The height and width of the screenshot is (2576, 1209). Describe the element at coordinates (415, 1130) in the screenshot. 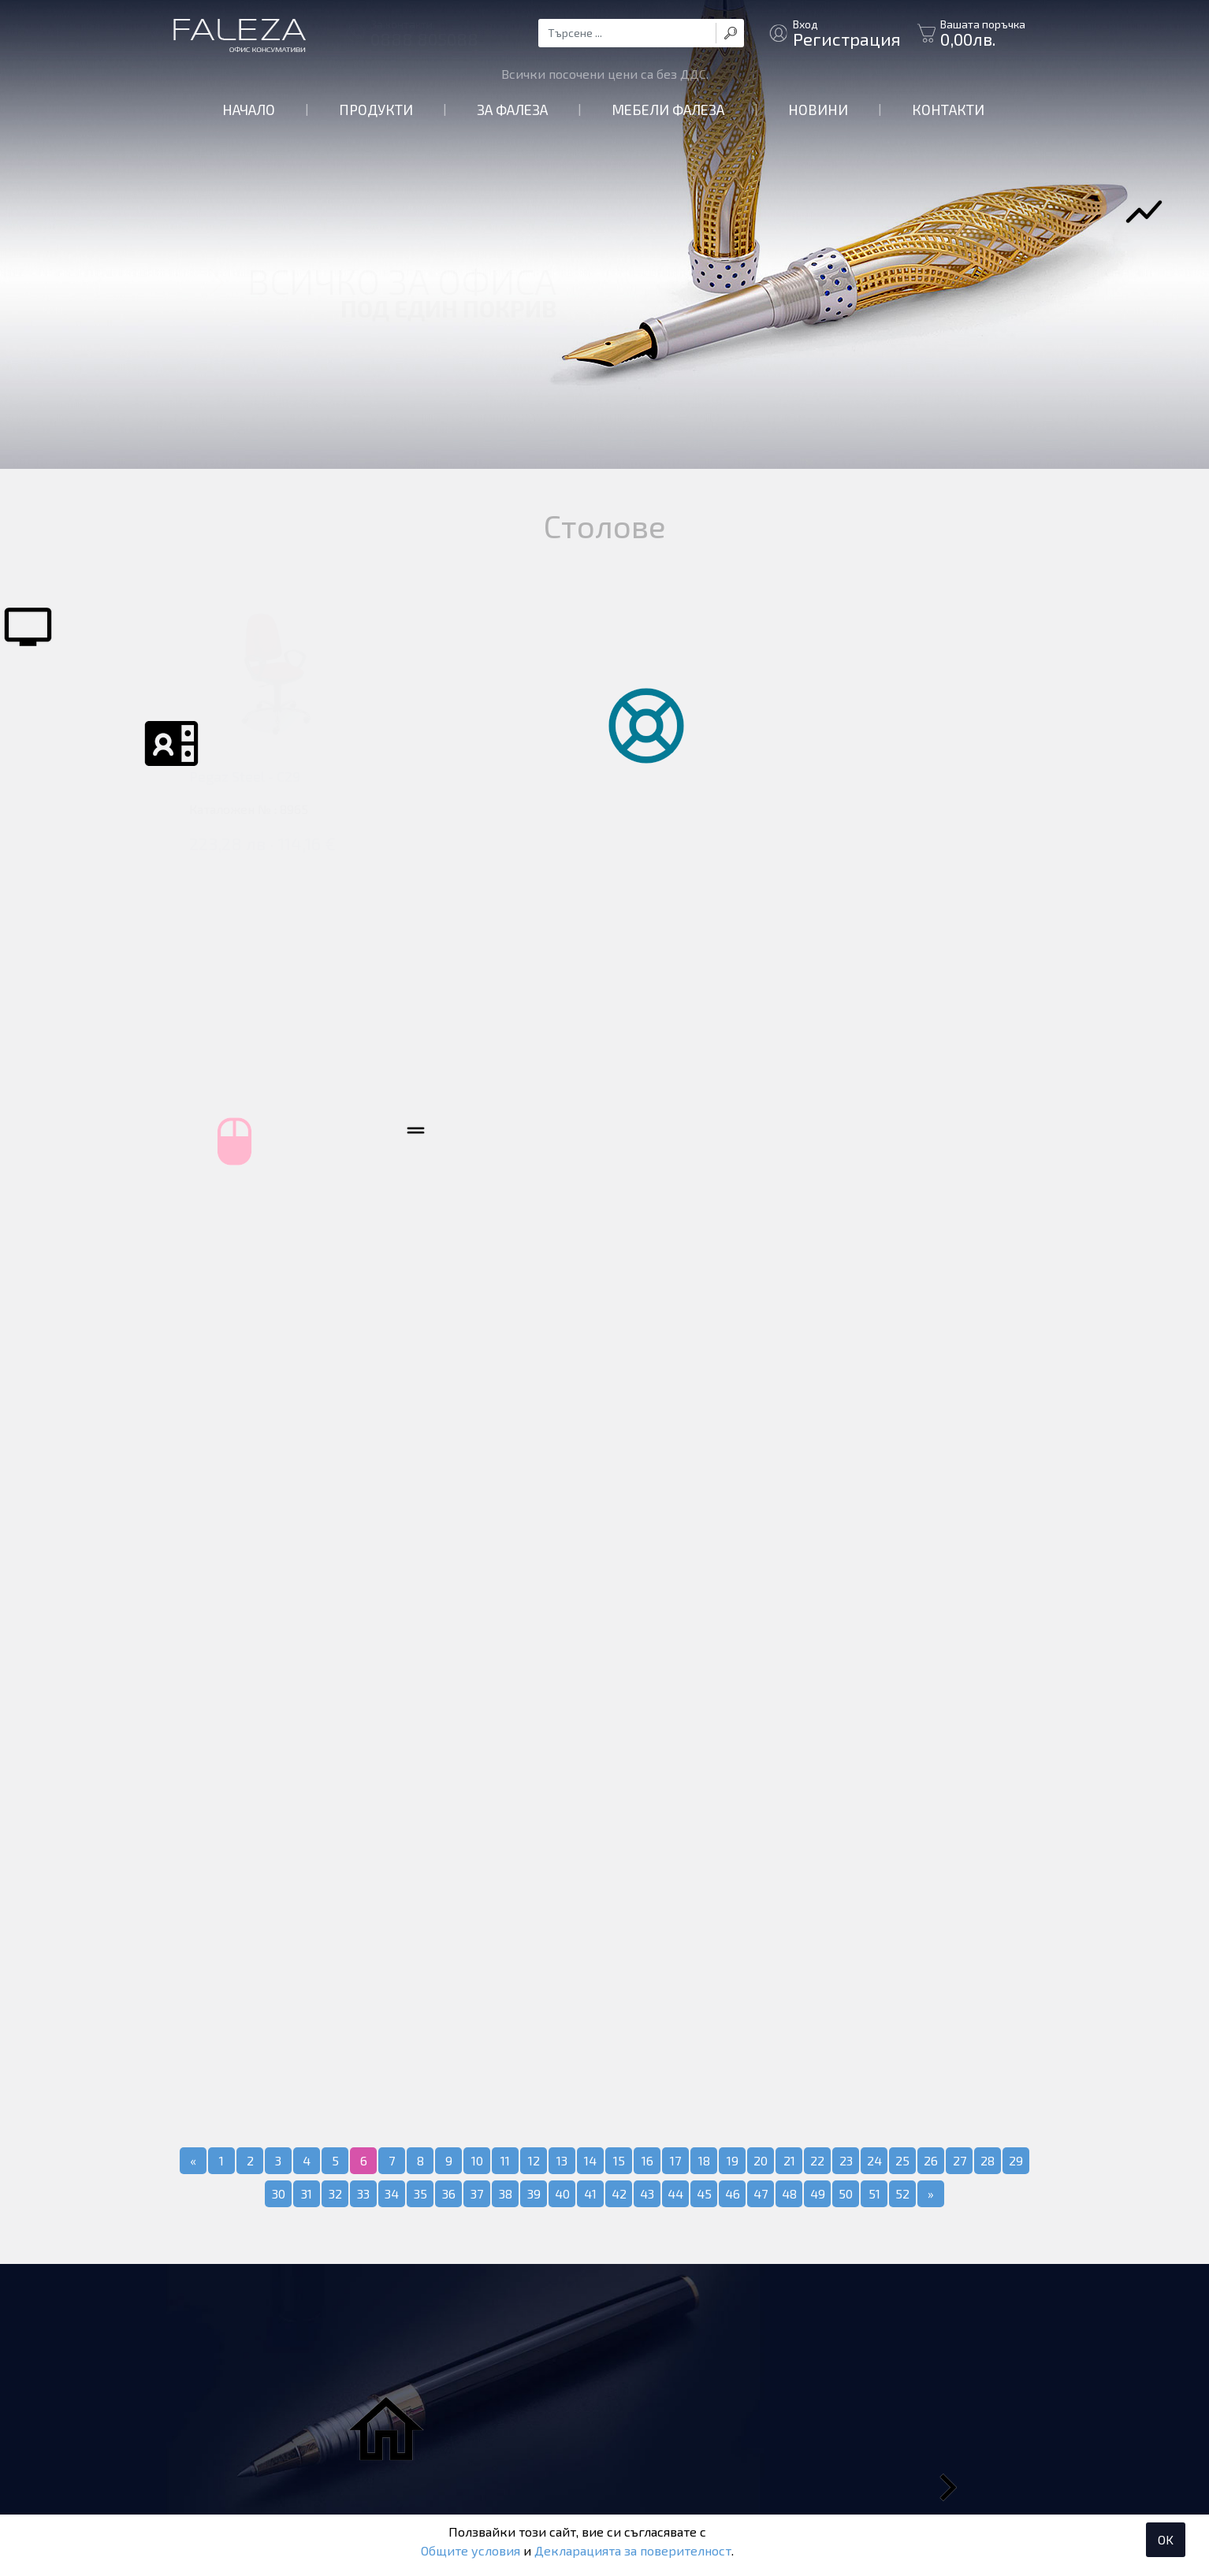

I see `drag to reorder items in a list` at that location.